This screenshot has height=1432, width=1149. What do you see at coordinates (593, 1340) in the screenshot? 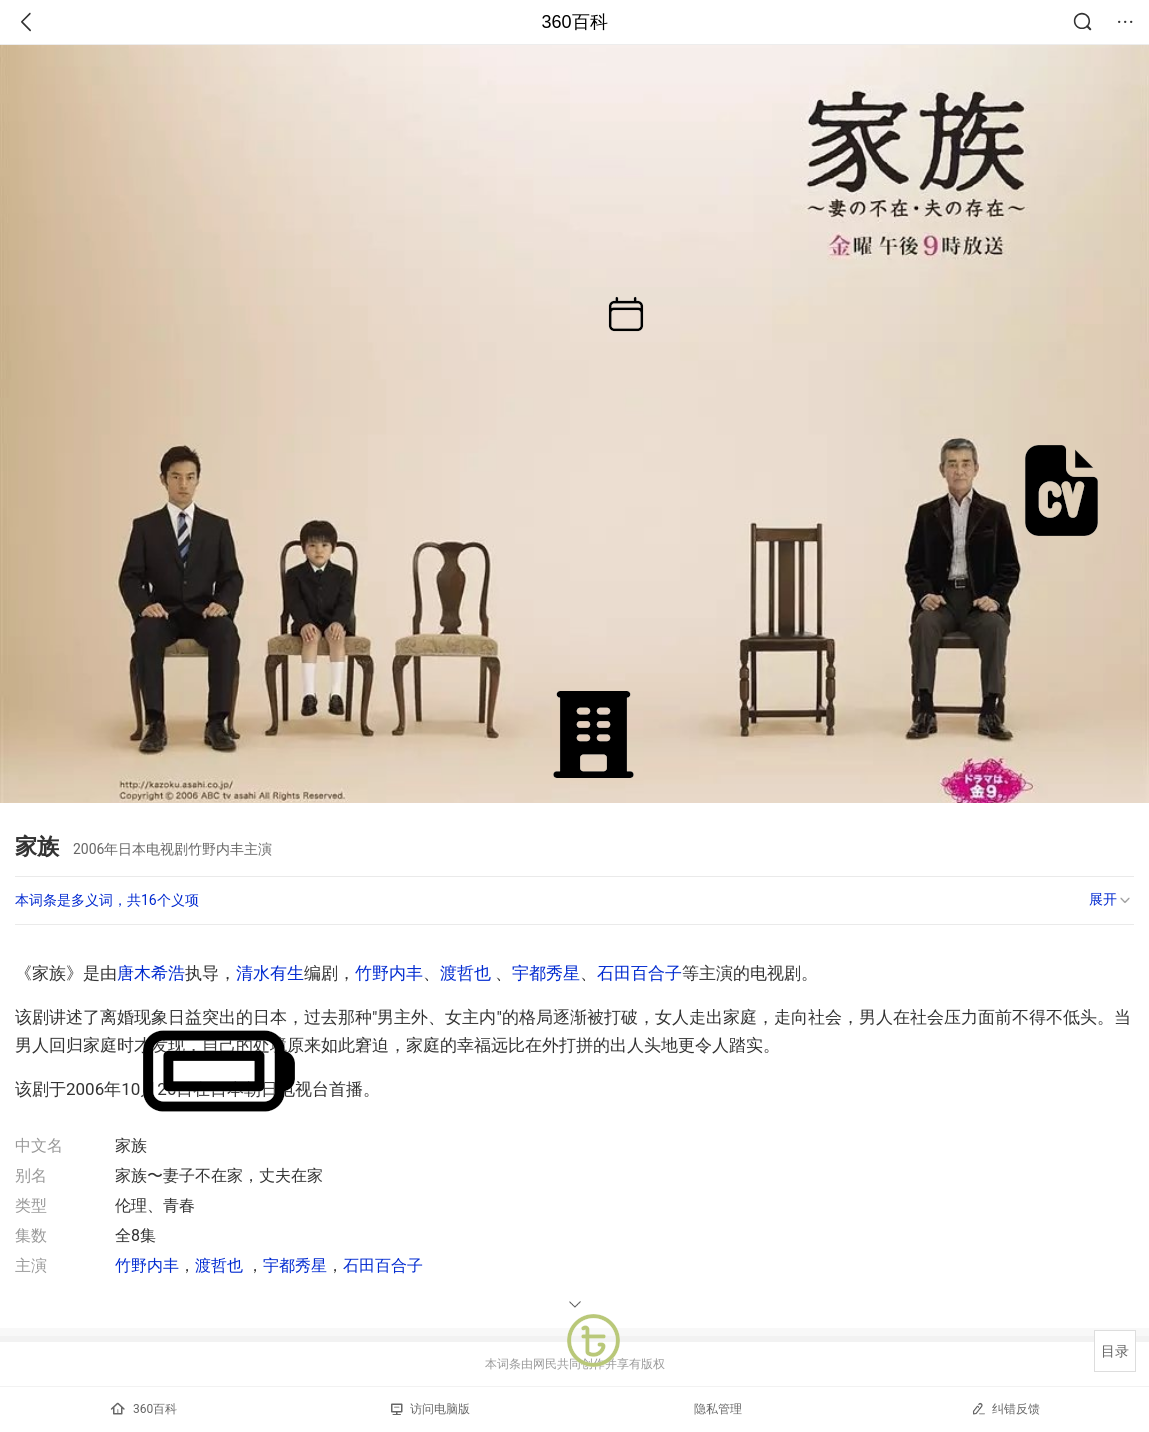
I see `view amount in bangladeshi taka` at bounding box center [593, 1340].